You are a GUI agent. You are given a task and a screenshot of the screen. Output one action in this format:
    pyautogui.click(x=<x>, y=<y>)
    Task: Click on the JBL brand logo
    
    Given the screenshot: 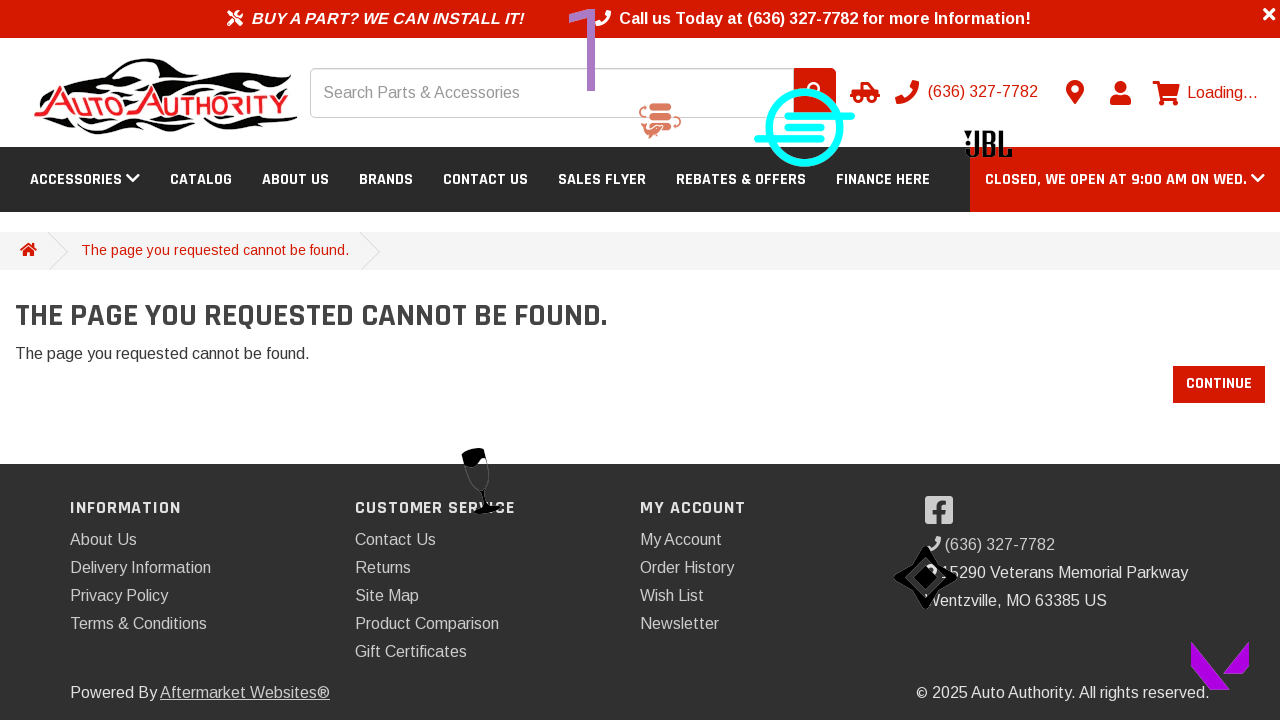 What is the action you would take?
    pyautogui.click(x=988, y=144)
    